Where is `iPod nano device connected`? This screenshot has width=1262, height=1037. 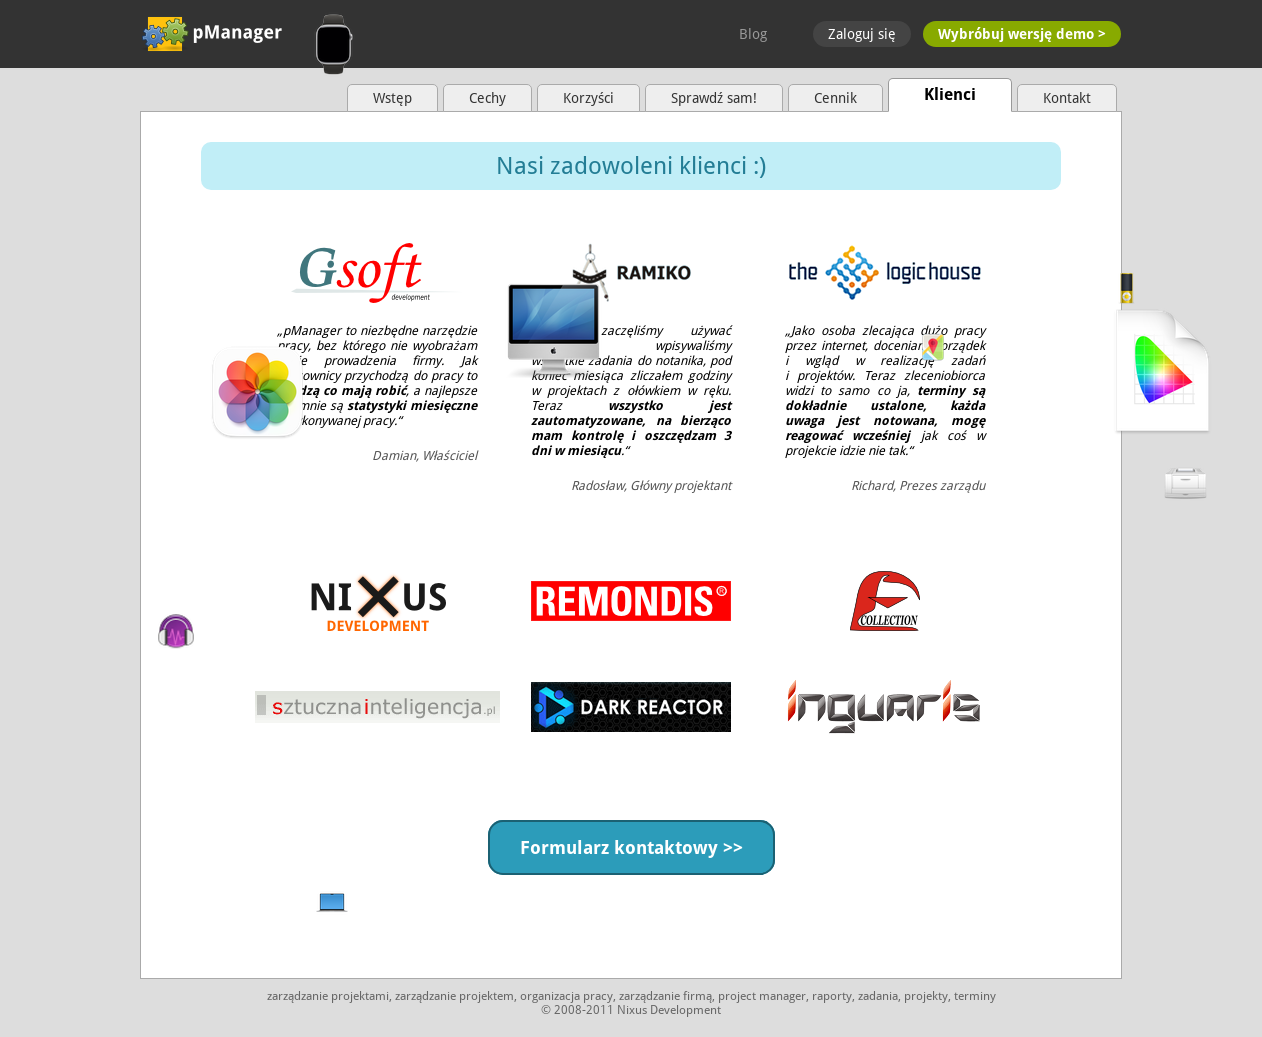
iPod nano device connected is located at coordinates (1126, 288).